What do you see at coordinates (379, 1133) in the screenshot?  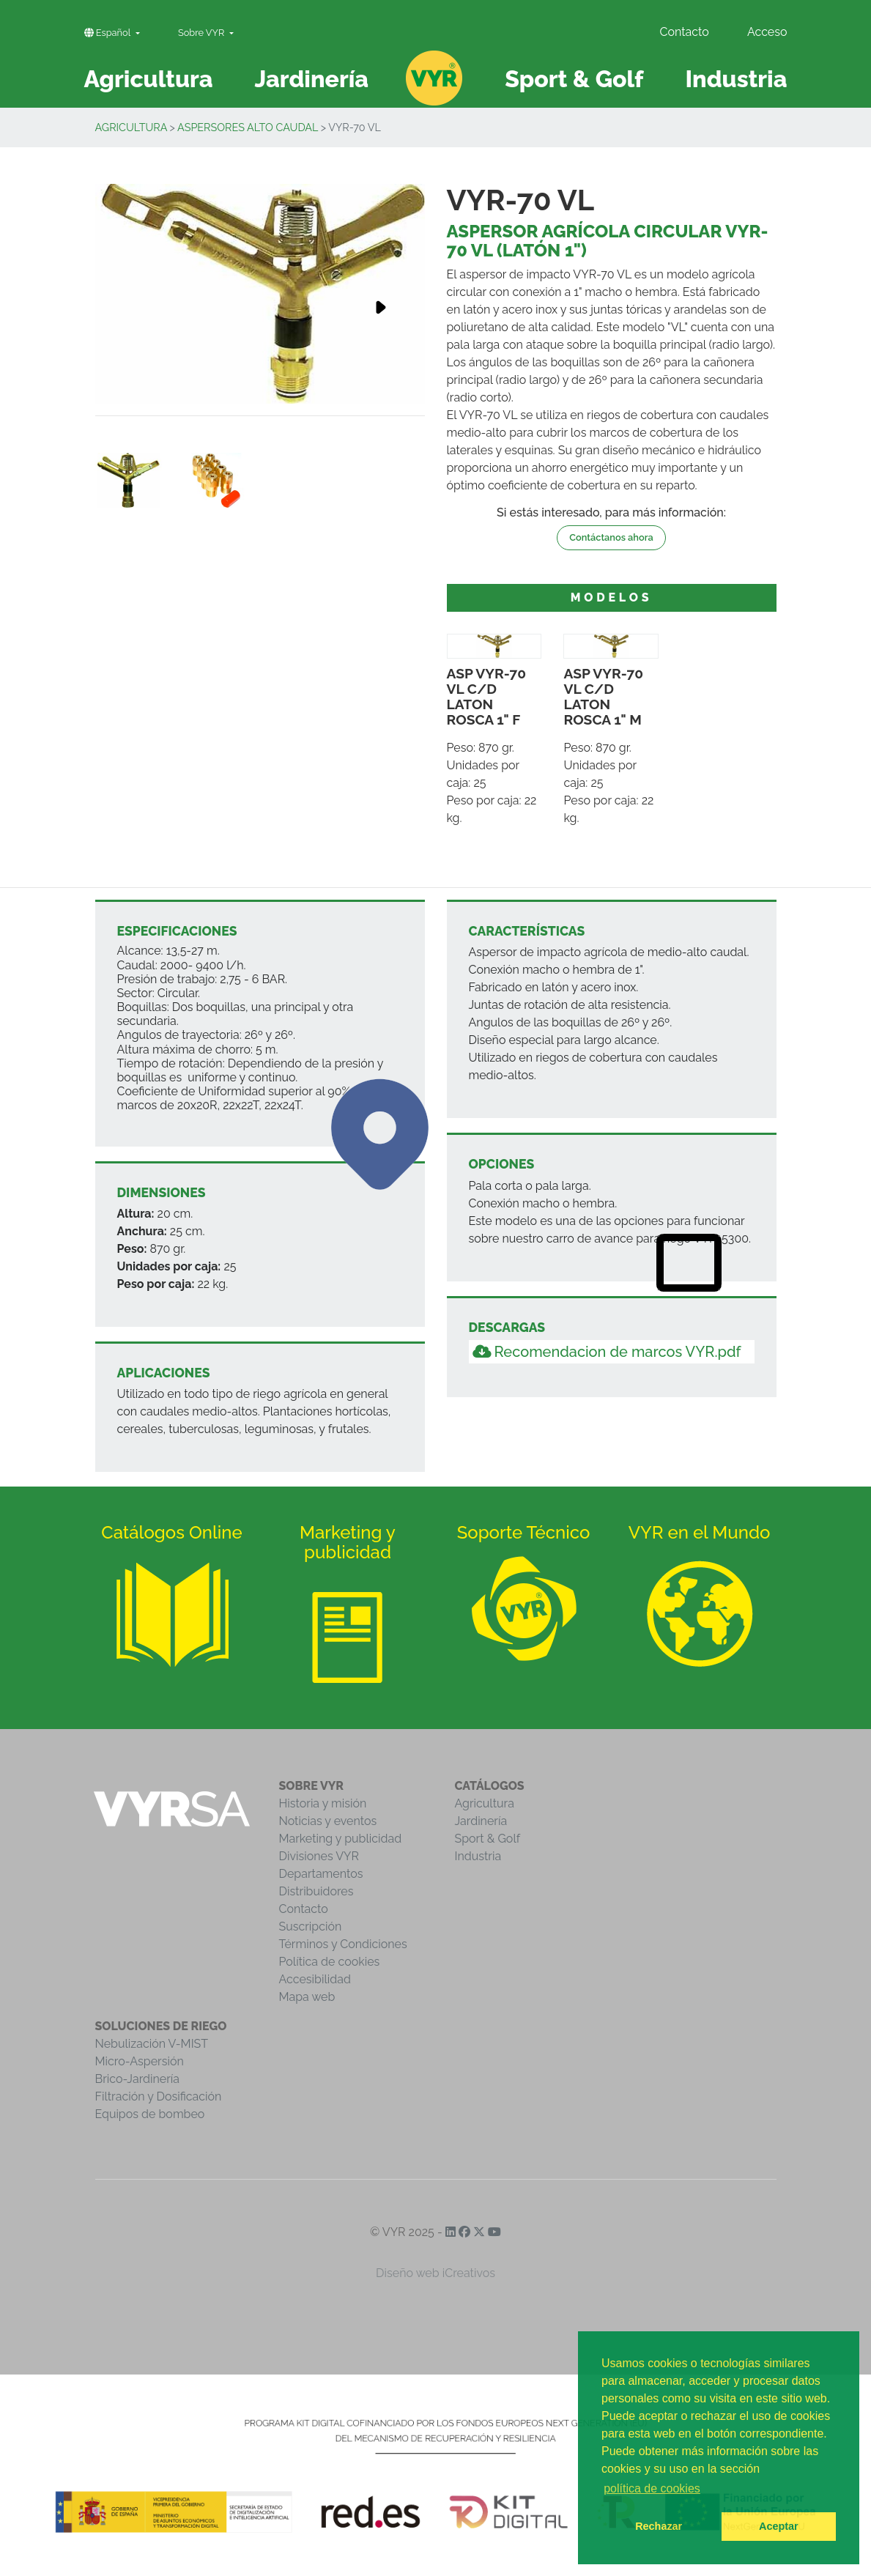 I see `view or set a location on the map` at bounding box center [379, 1133].